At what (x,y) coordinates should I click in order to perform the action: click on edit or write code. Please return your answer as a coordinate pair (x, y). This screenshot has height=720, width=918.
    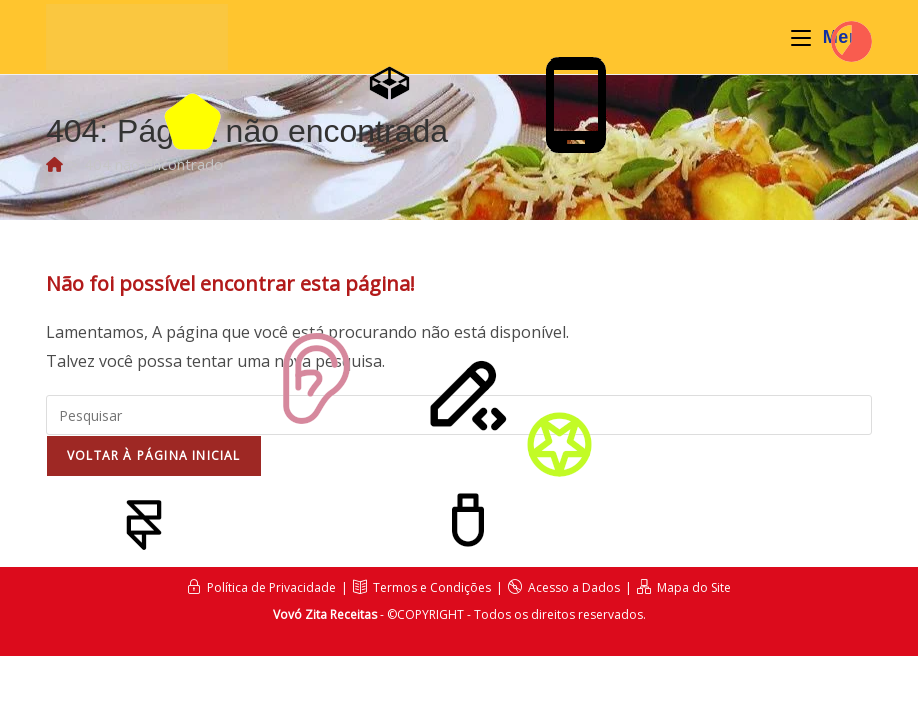
    Looking at the image, I should click on (464, 392).